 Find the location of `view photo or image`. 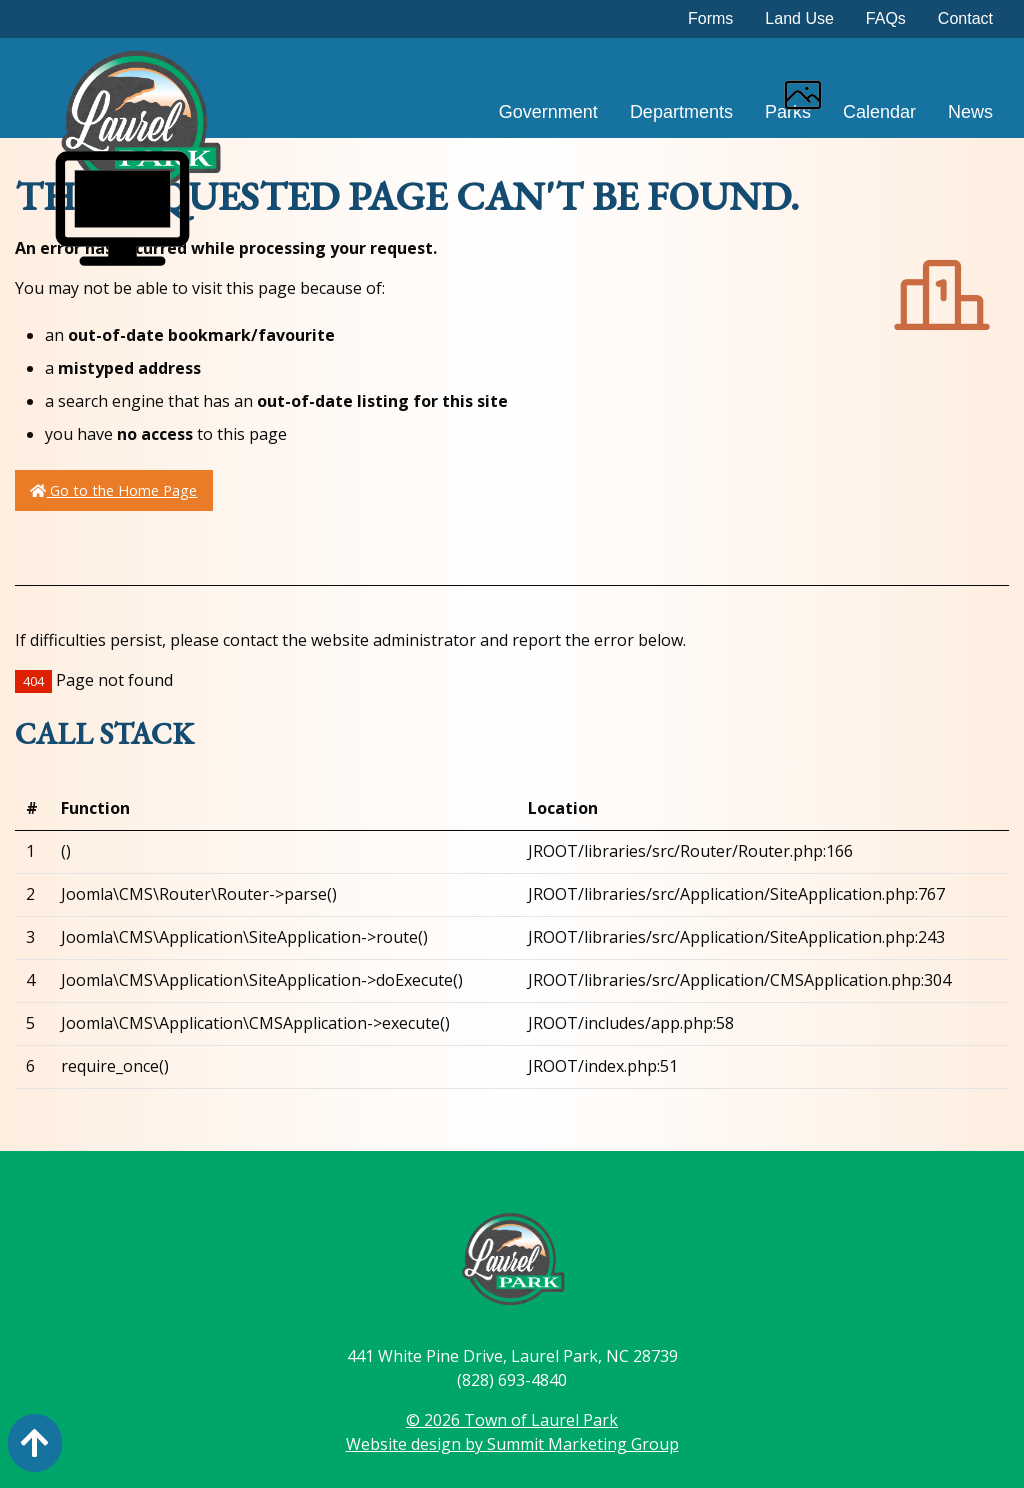

view photo or image is located at coordinates (803, 95).